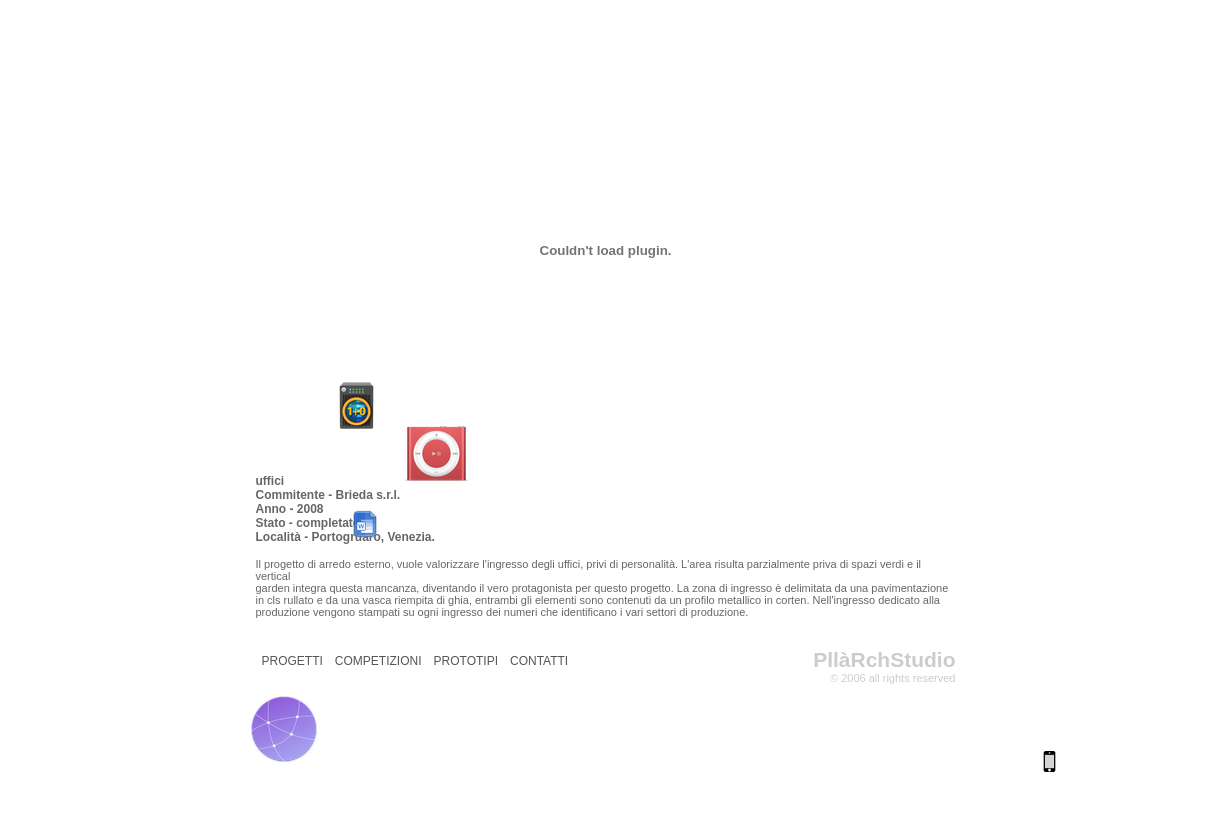  What do you see at coordinates (1049, 761) in the screenshot?
I see `iPod Touch device in sidebar navigation` at bounding box center [1049, 761].